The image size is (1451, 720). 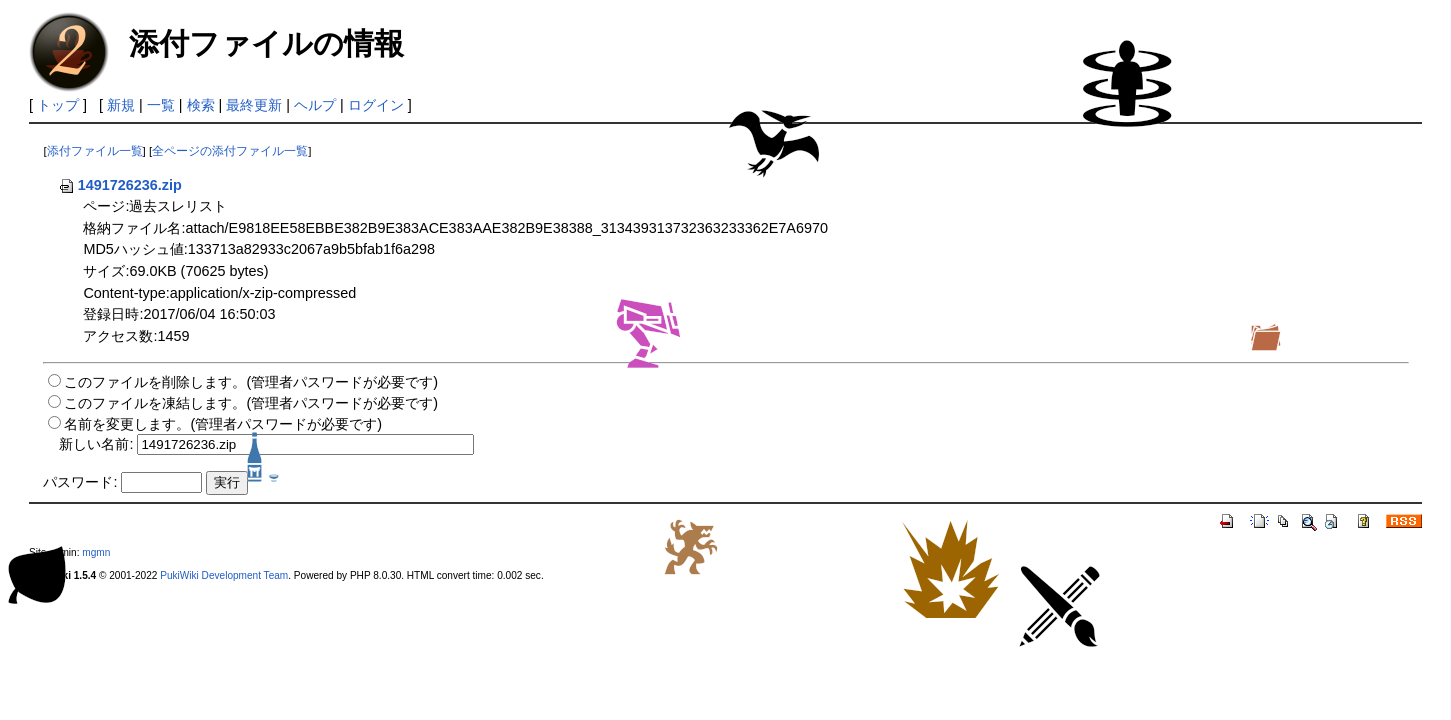 What do you see at coordinates (648, 333) in the screenshot?
I see `explore the map on foot` at bounding box center [648, 333].